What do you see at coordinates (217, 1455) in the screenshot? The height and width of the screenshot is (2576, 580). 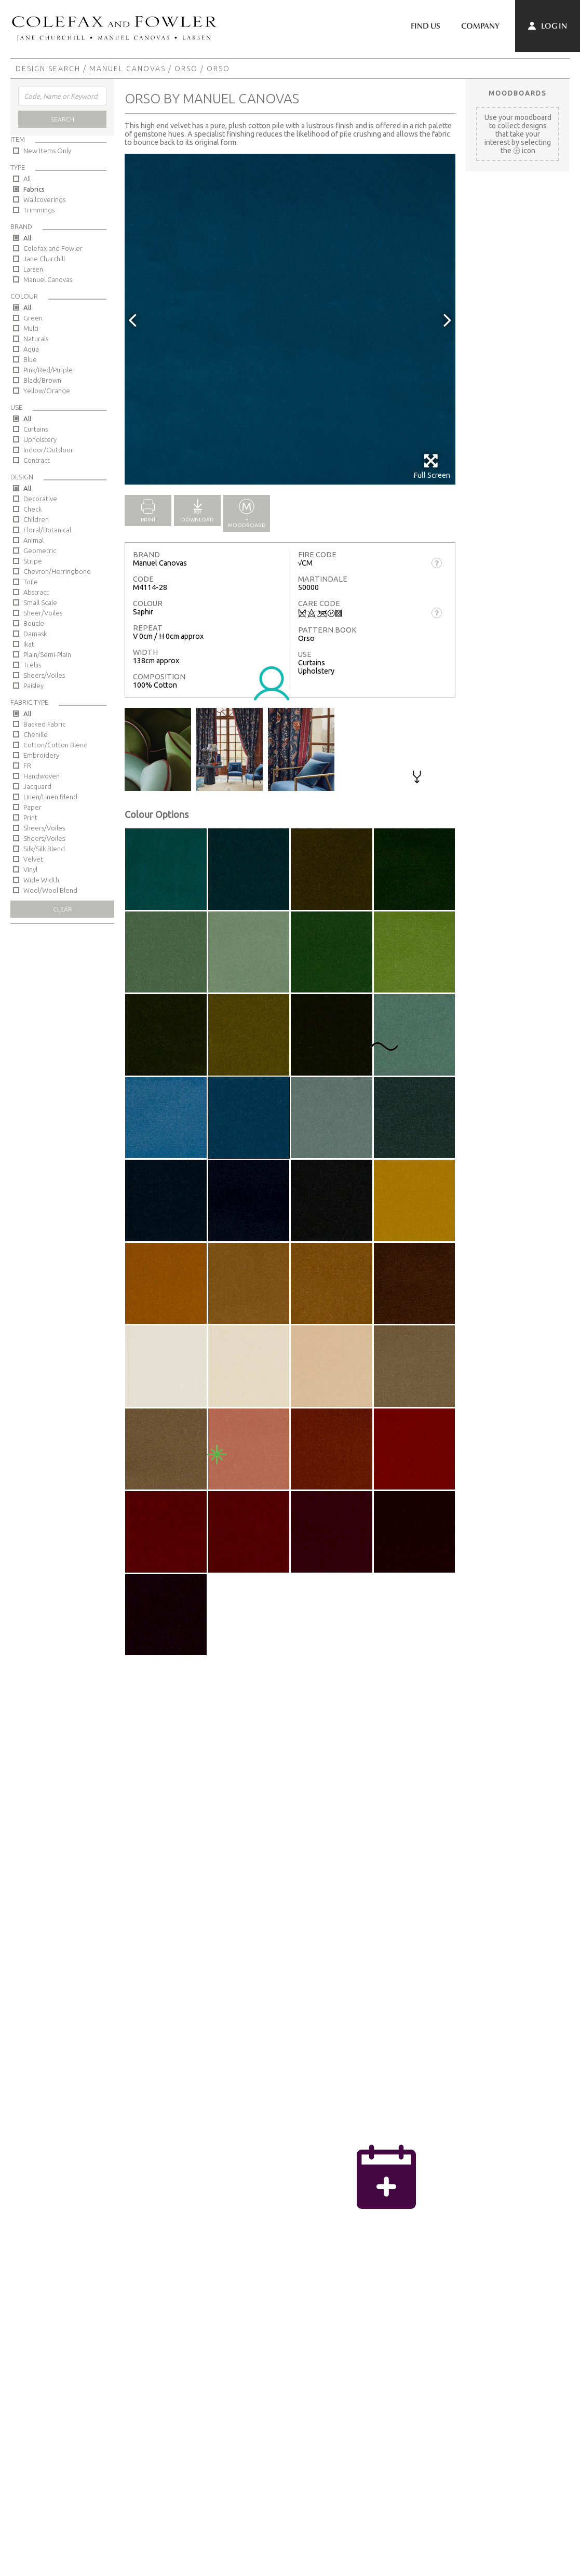 I see `indicates a featured or starred item` at bounding box center [217, 1455].